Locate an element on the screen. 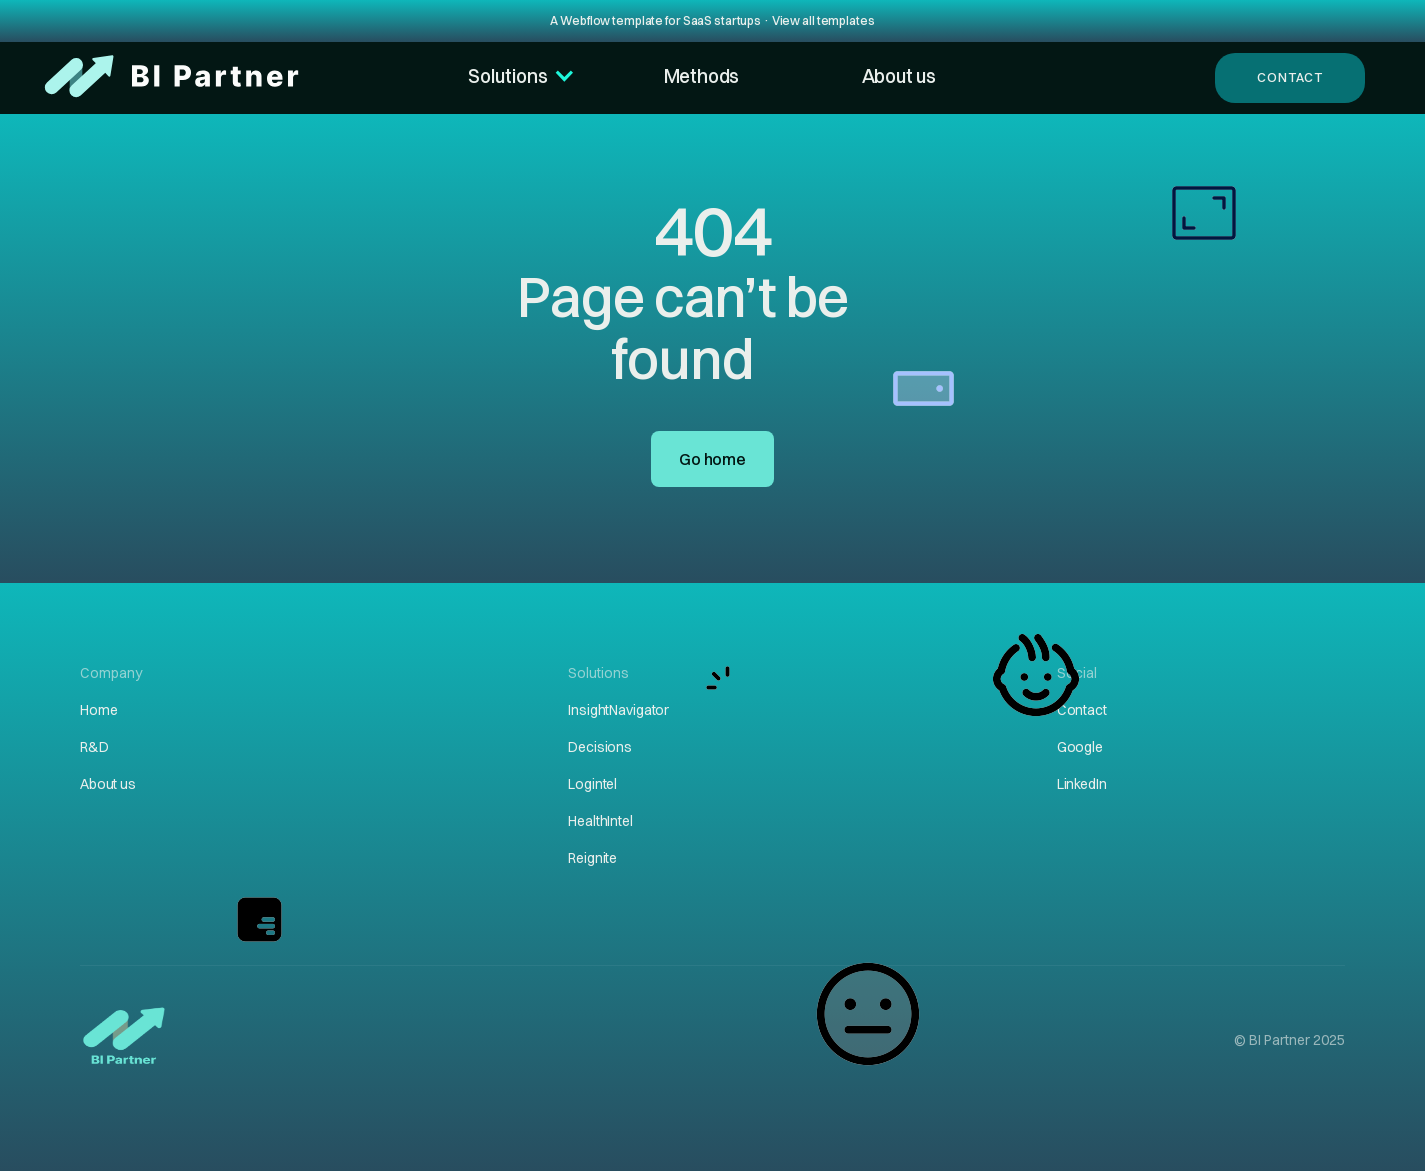  loading content in progress is located at coordinates (727, 687).